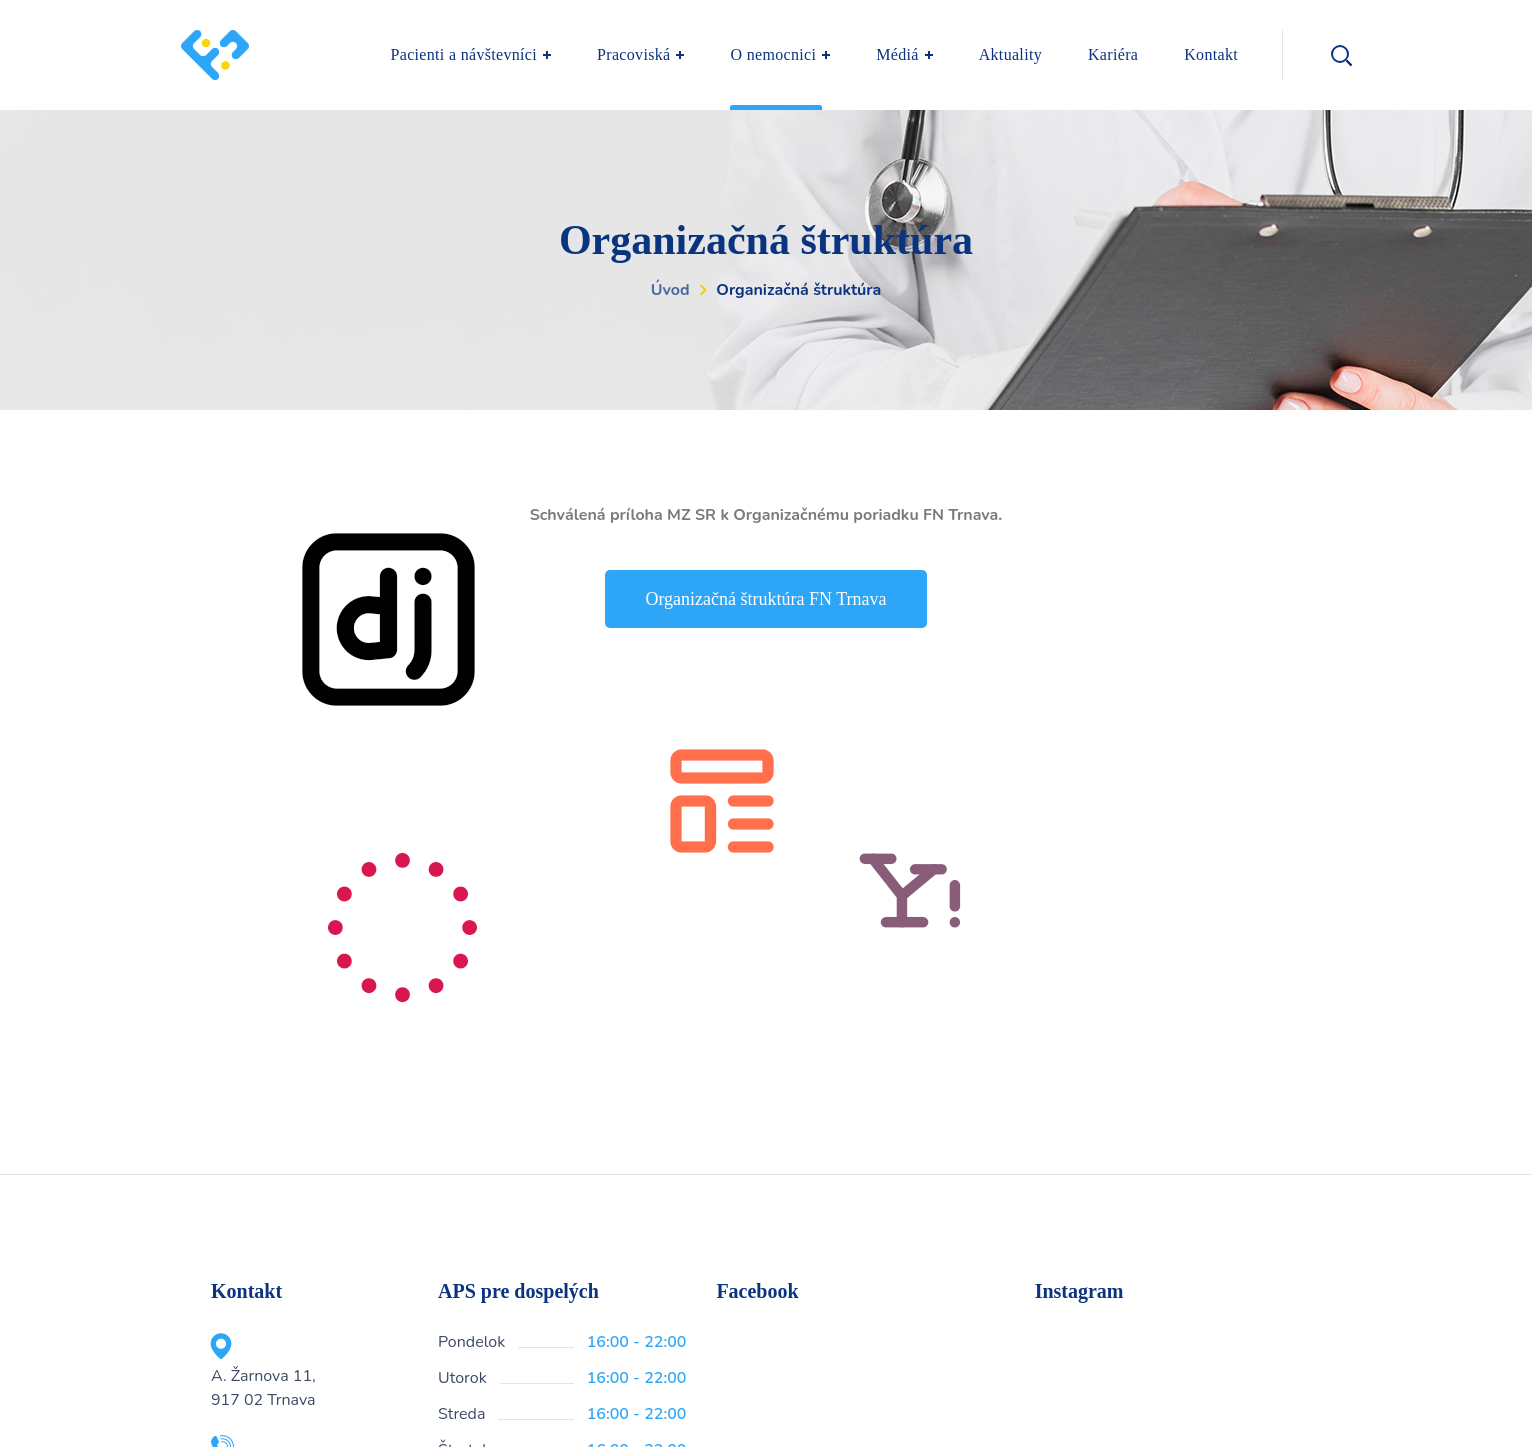 The height and width of the screenshot is (1447, 1532). Describe the element at coordinates (912, 890) in the screenshot. I see `link to Yahoo account` at that location.